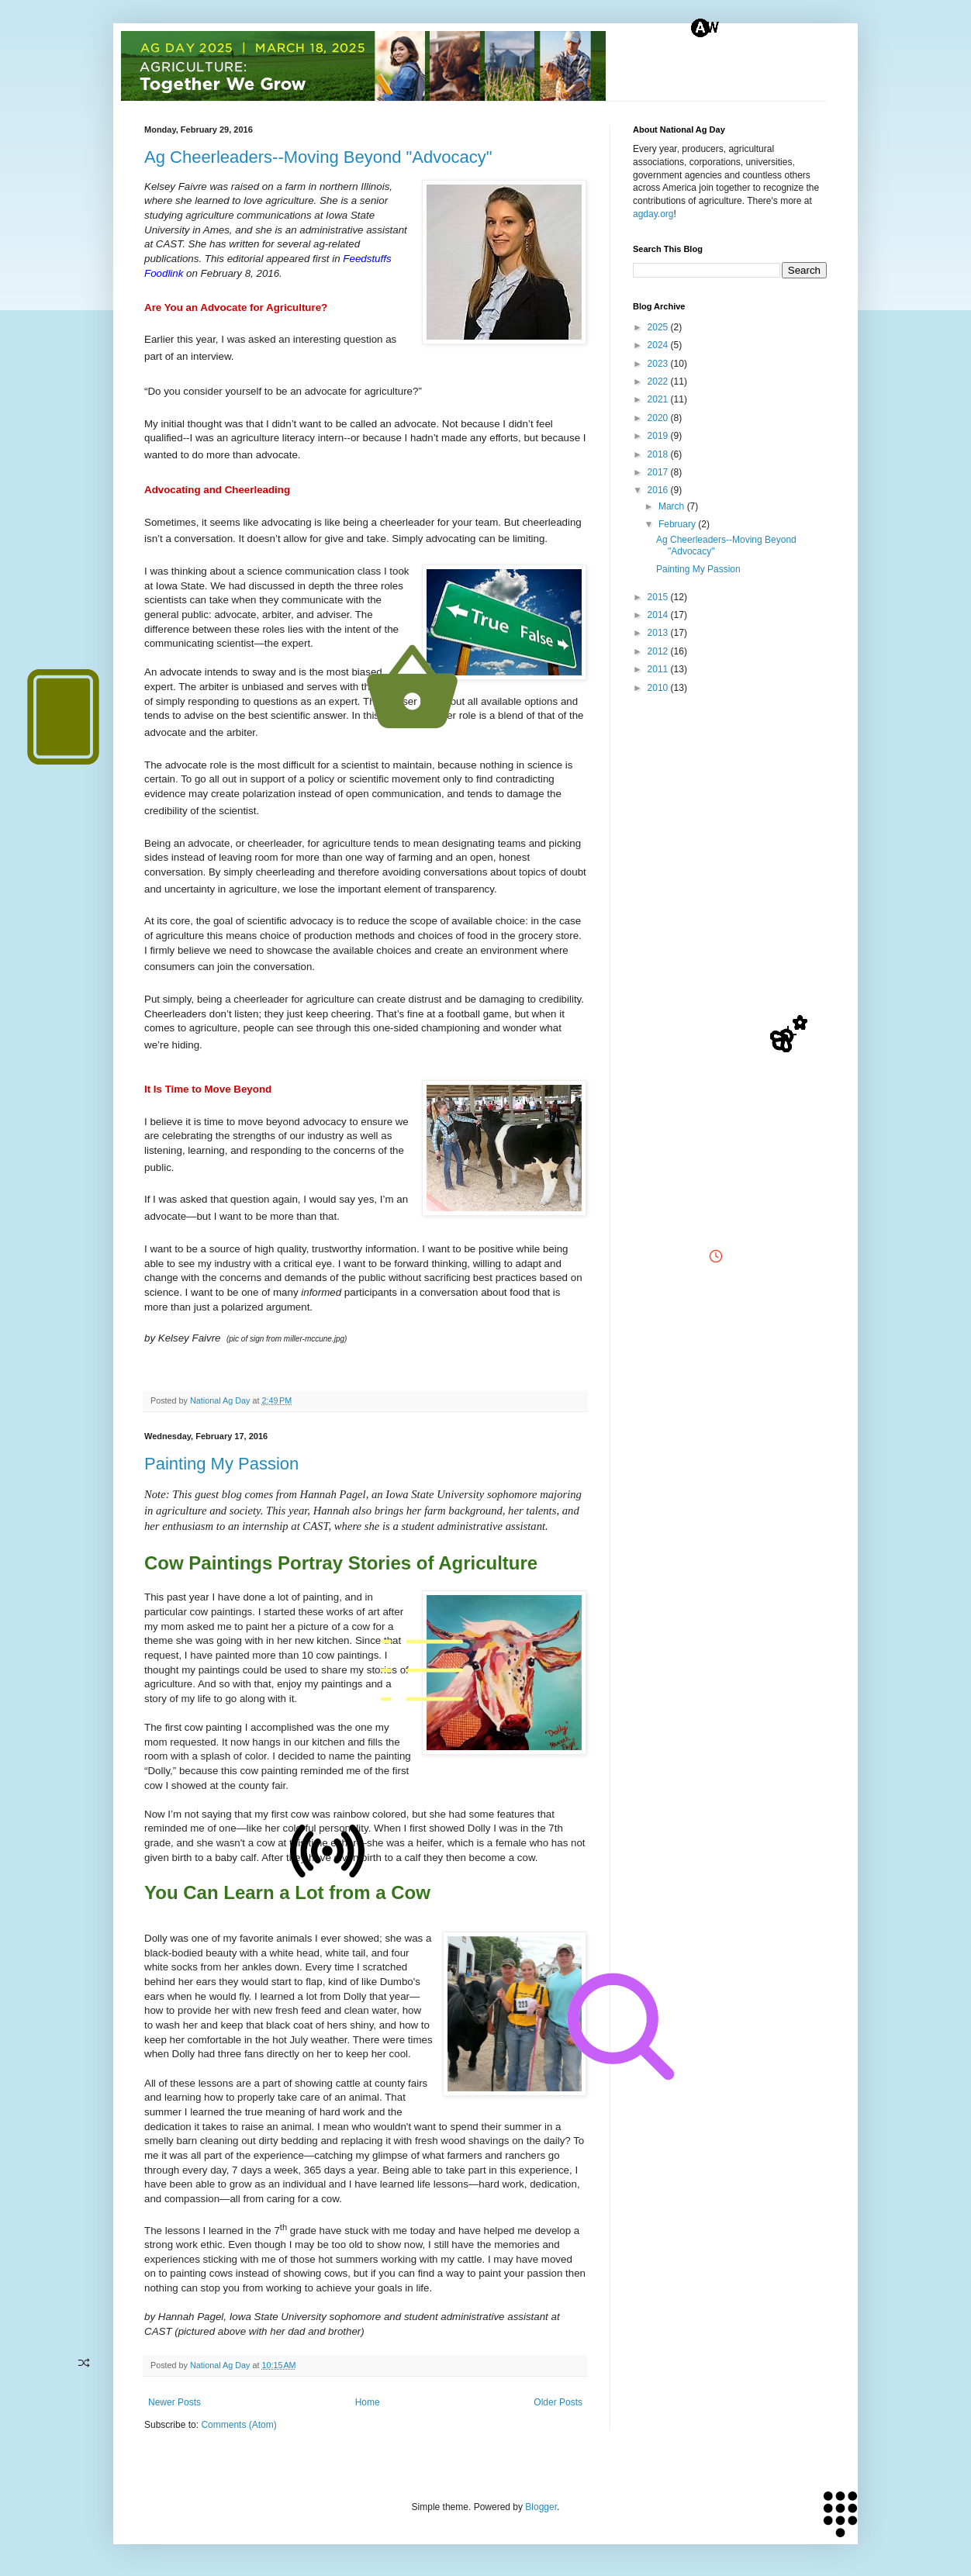  Describe the element at coordinates (620, 2026) in the screenshot. I see `search for content or items` at that location.